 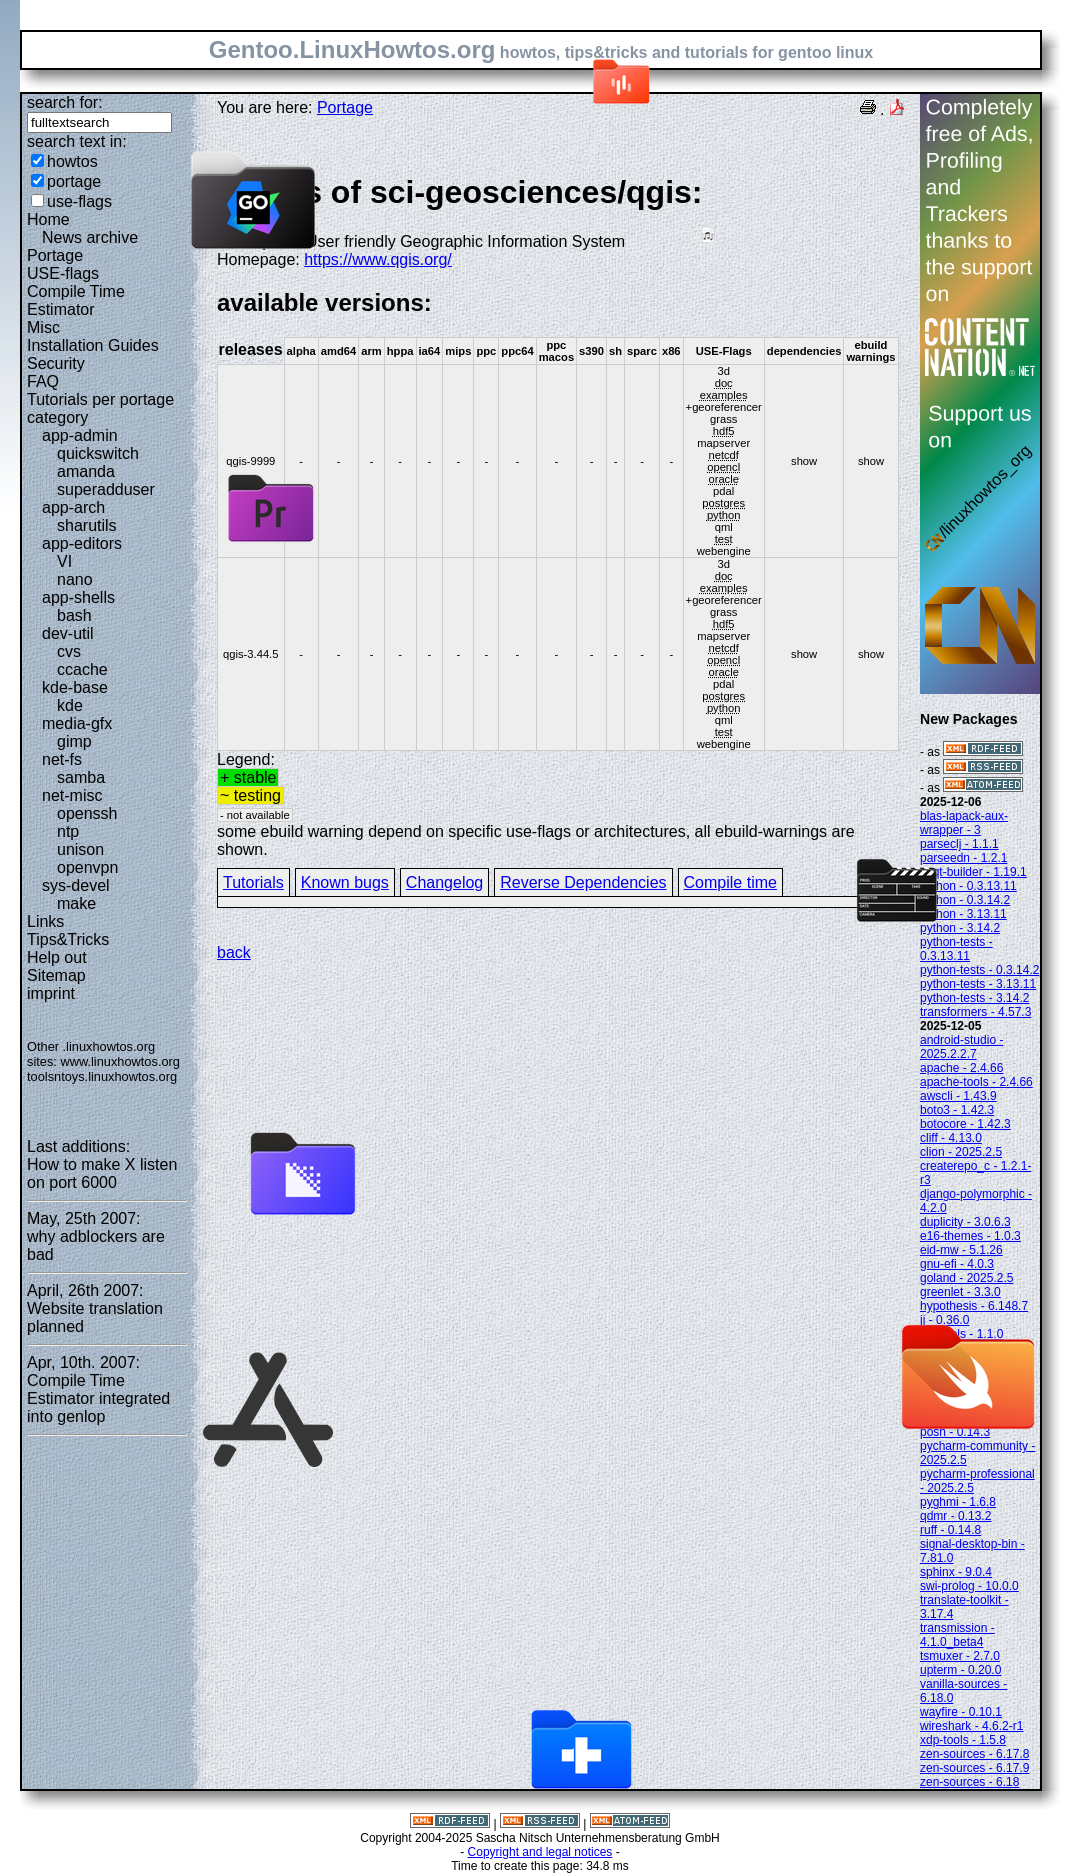 I want to click on open the app store, so click(x=268, y=1408).